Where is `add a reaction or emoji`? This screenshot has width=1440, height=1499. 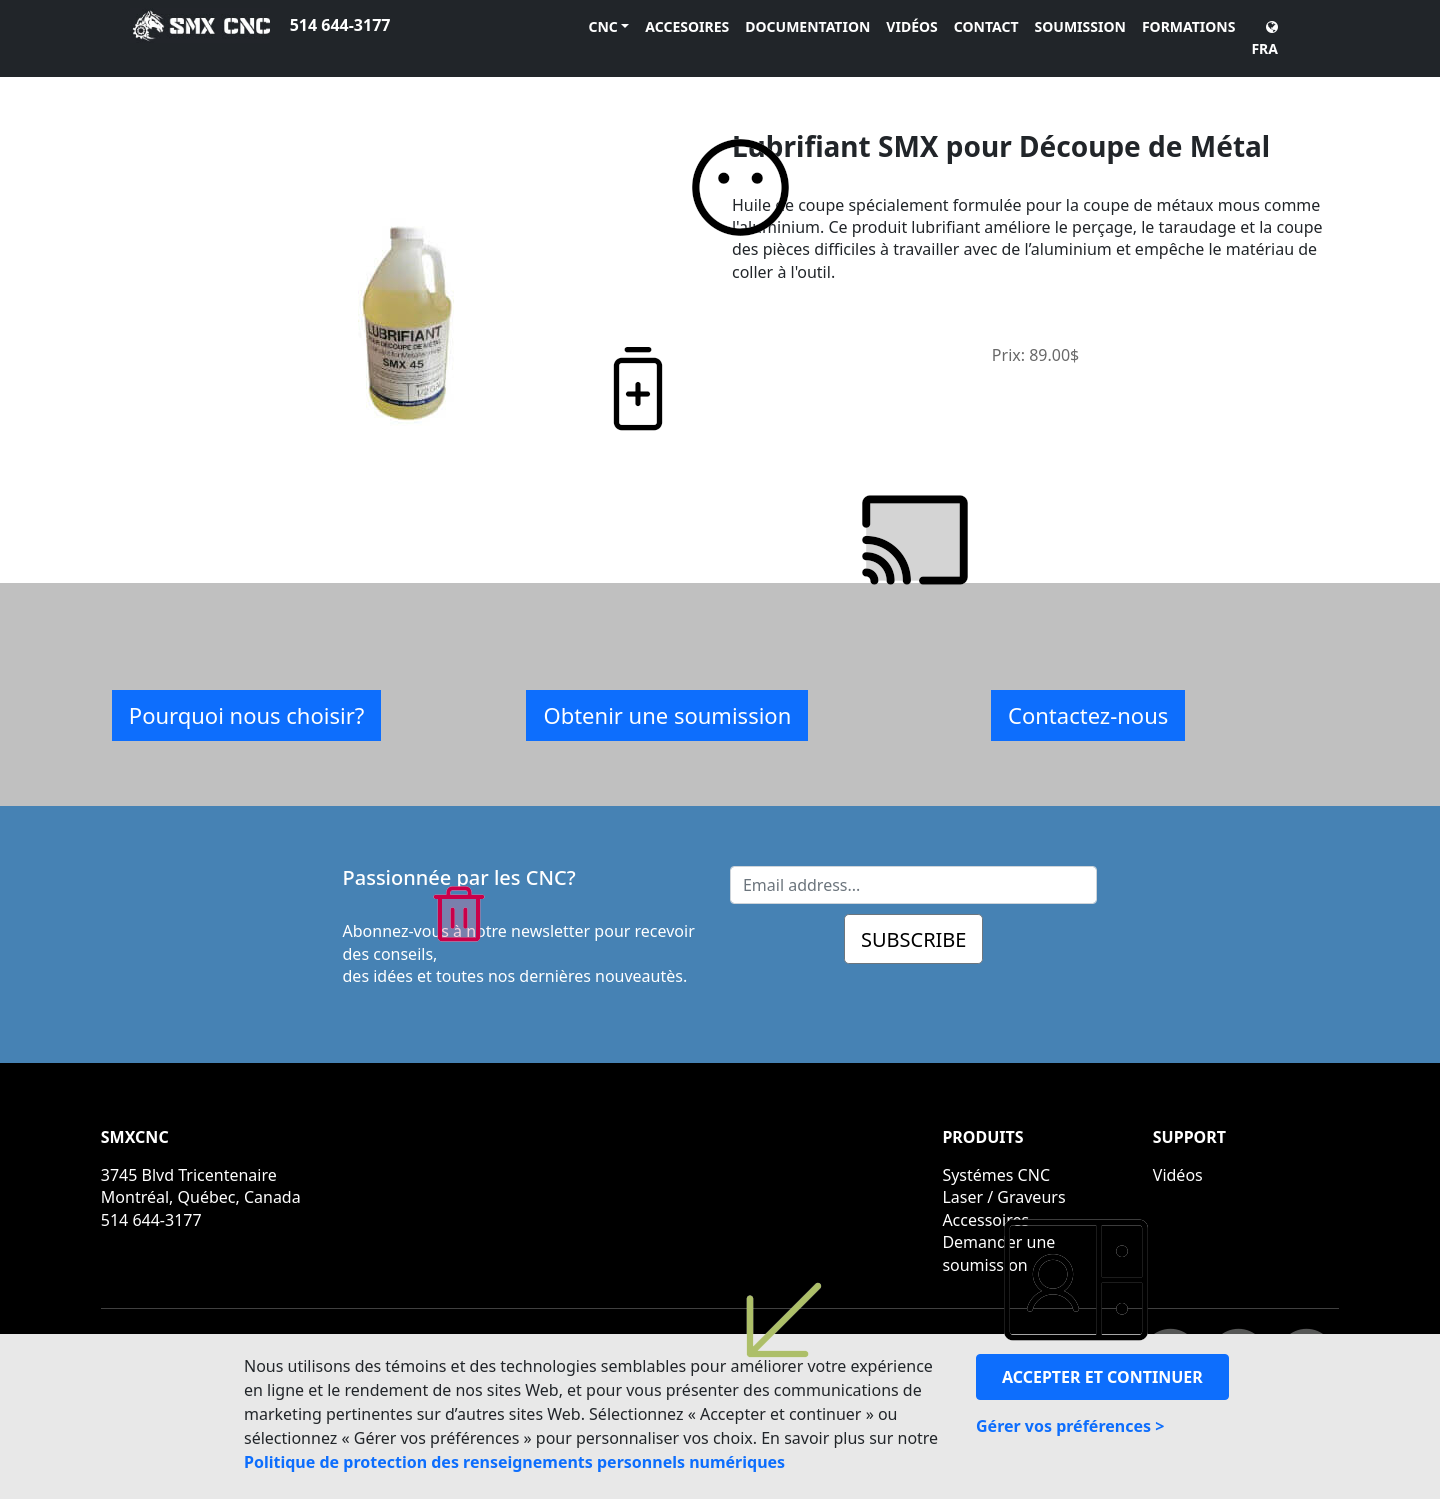 add a reaction or emoji is located at coordinates (740, 187).